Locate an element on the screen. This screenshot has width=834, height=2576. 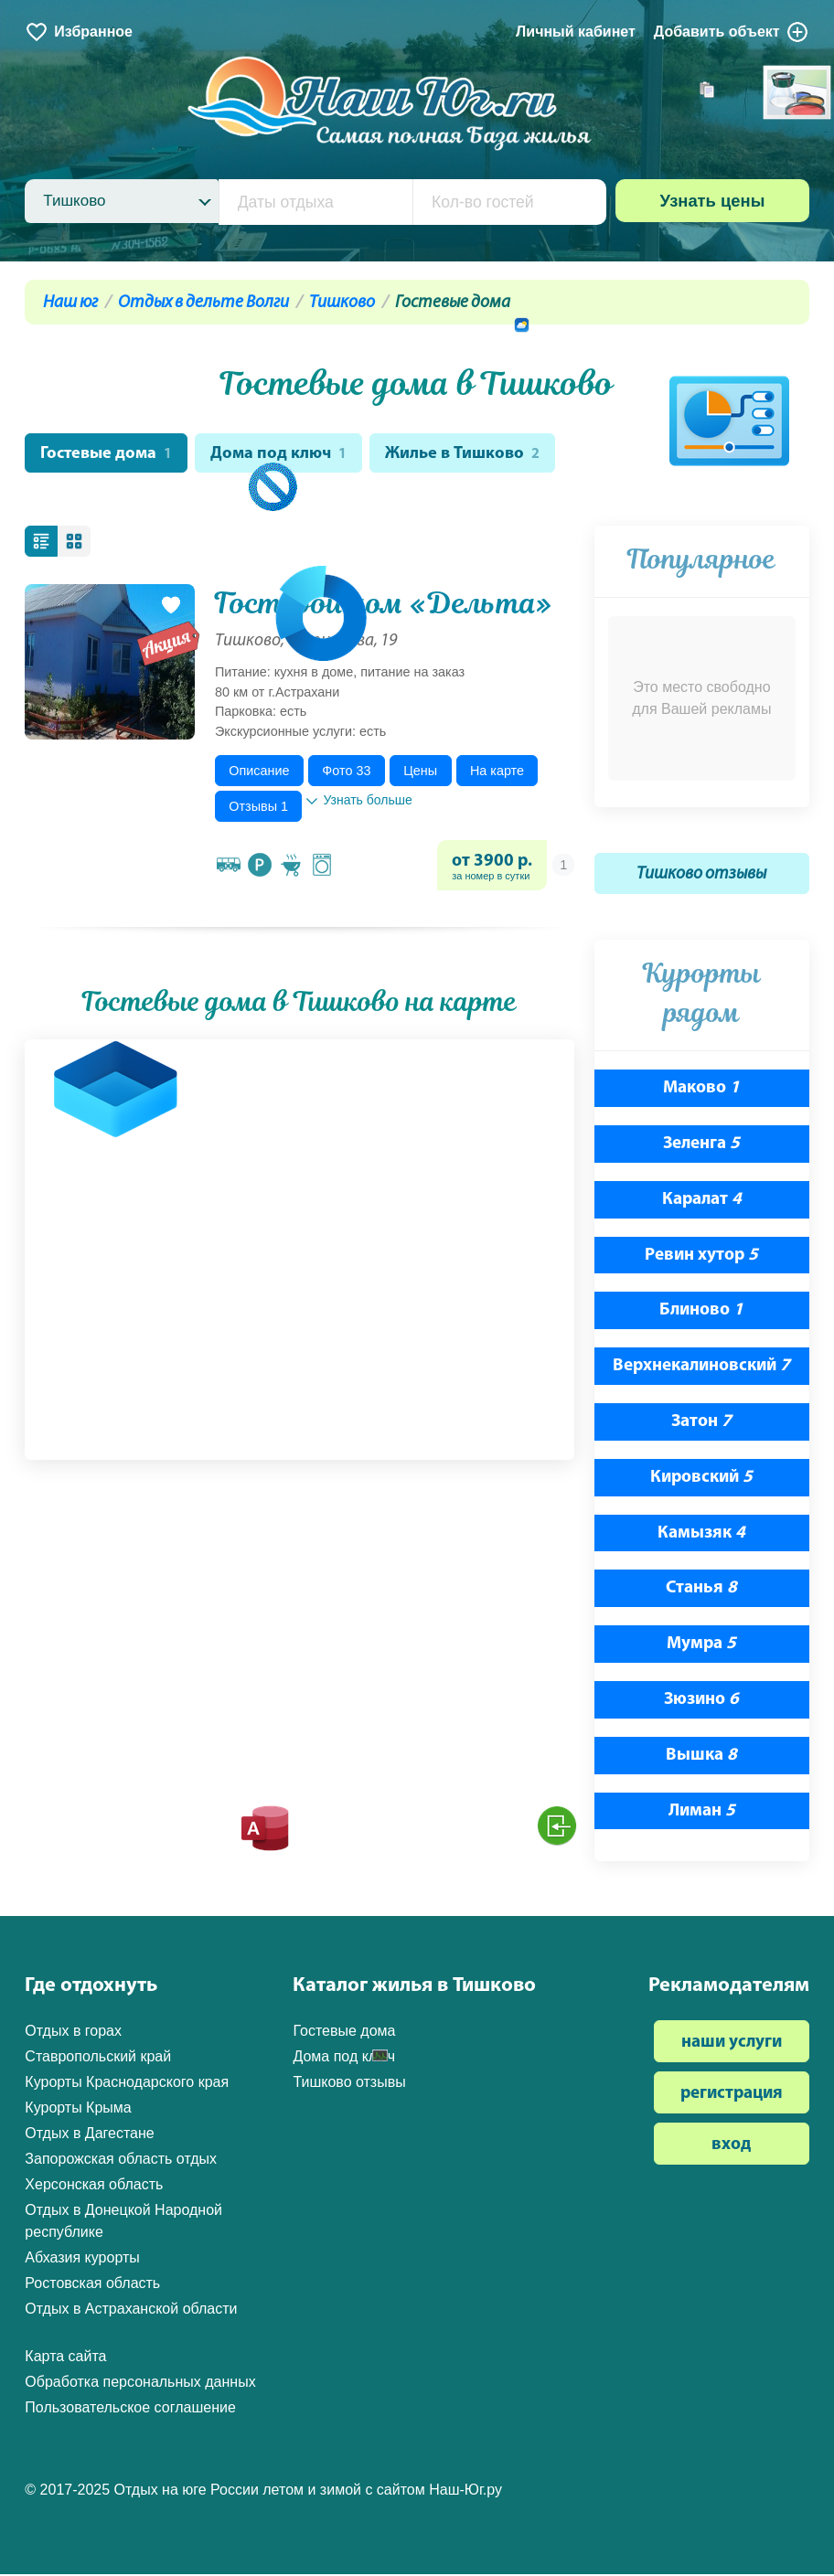
open windows sandbox application is located at coordinates (115, 1089).